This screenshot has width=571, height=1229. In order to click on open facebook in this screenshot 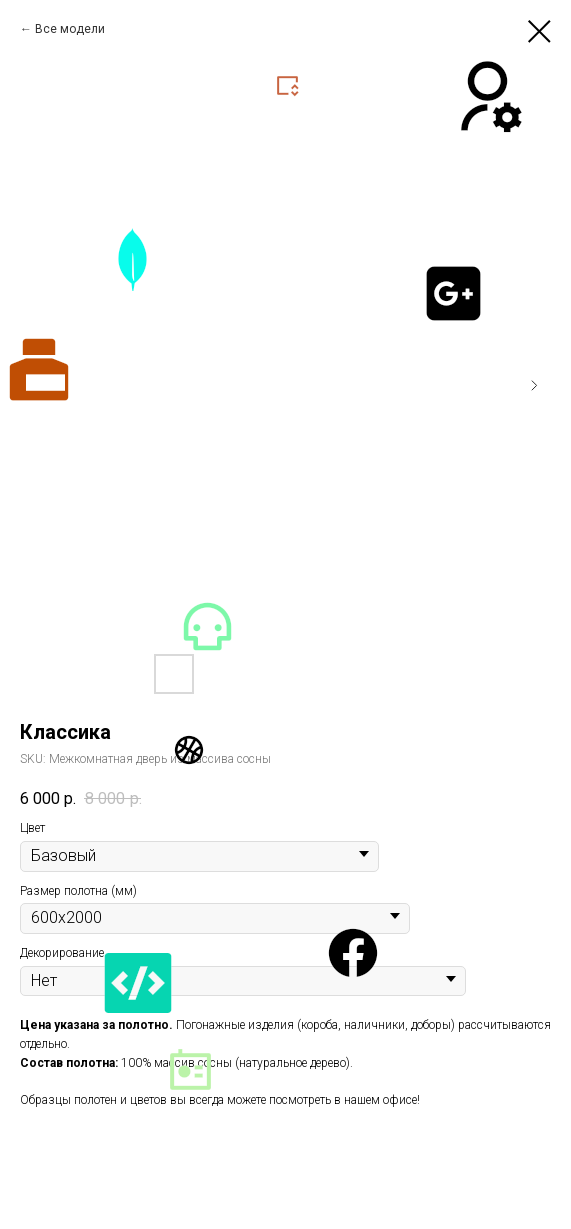, I will do `click(353, 953)`.